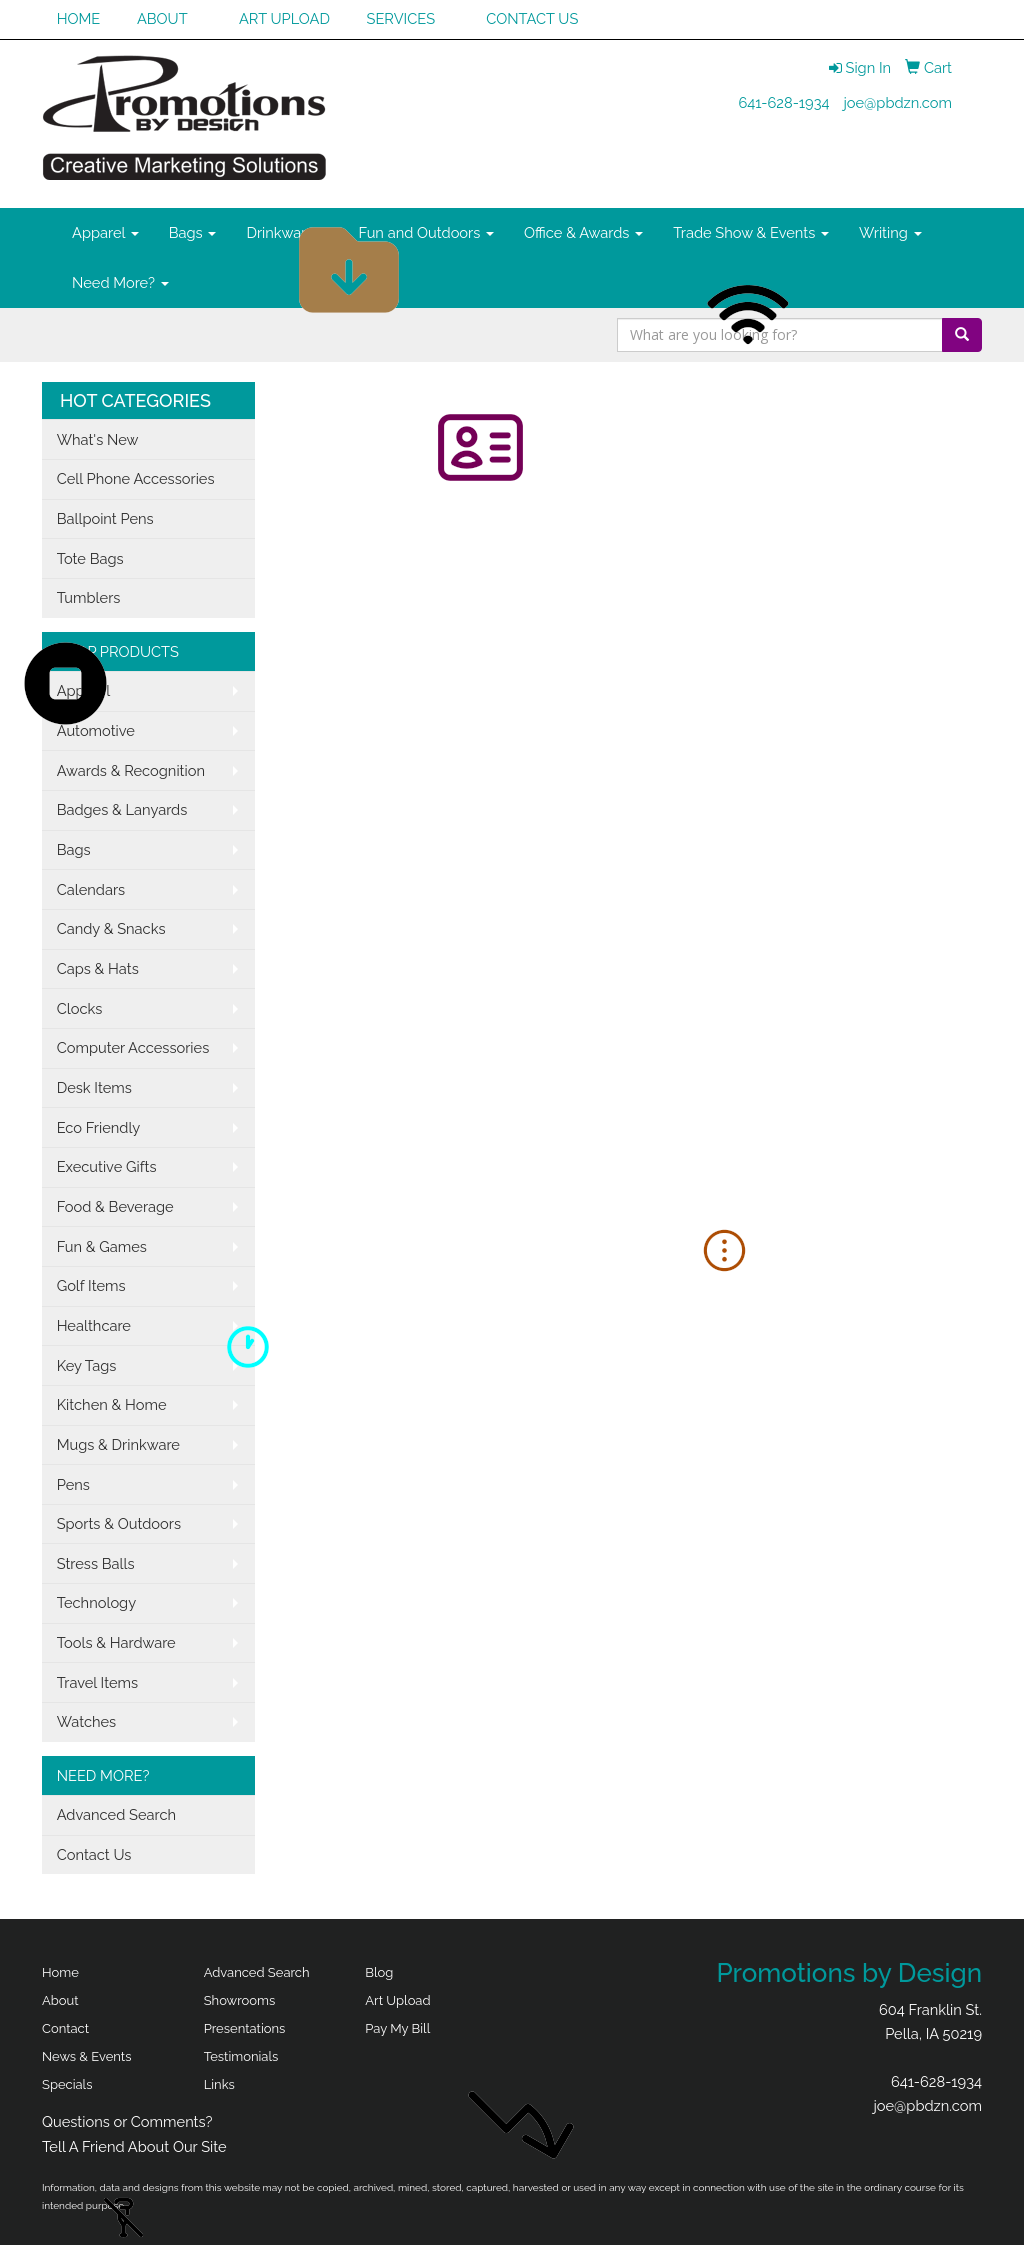 The height and width of the screenshot is (2245, 1024). Describe the element at coordinates (349, 270) in the screenshot. I see `download files to this folder` at that location.